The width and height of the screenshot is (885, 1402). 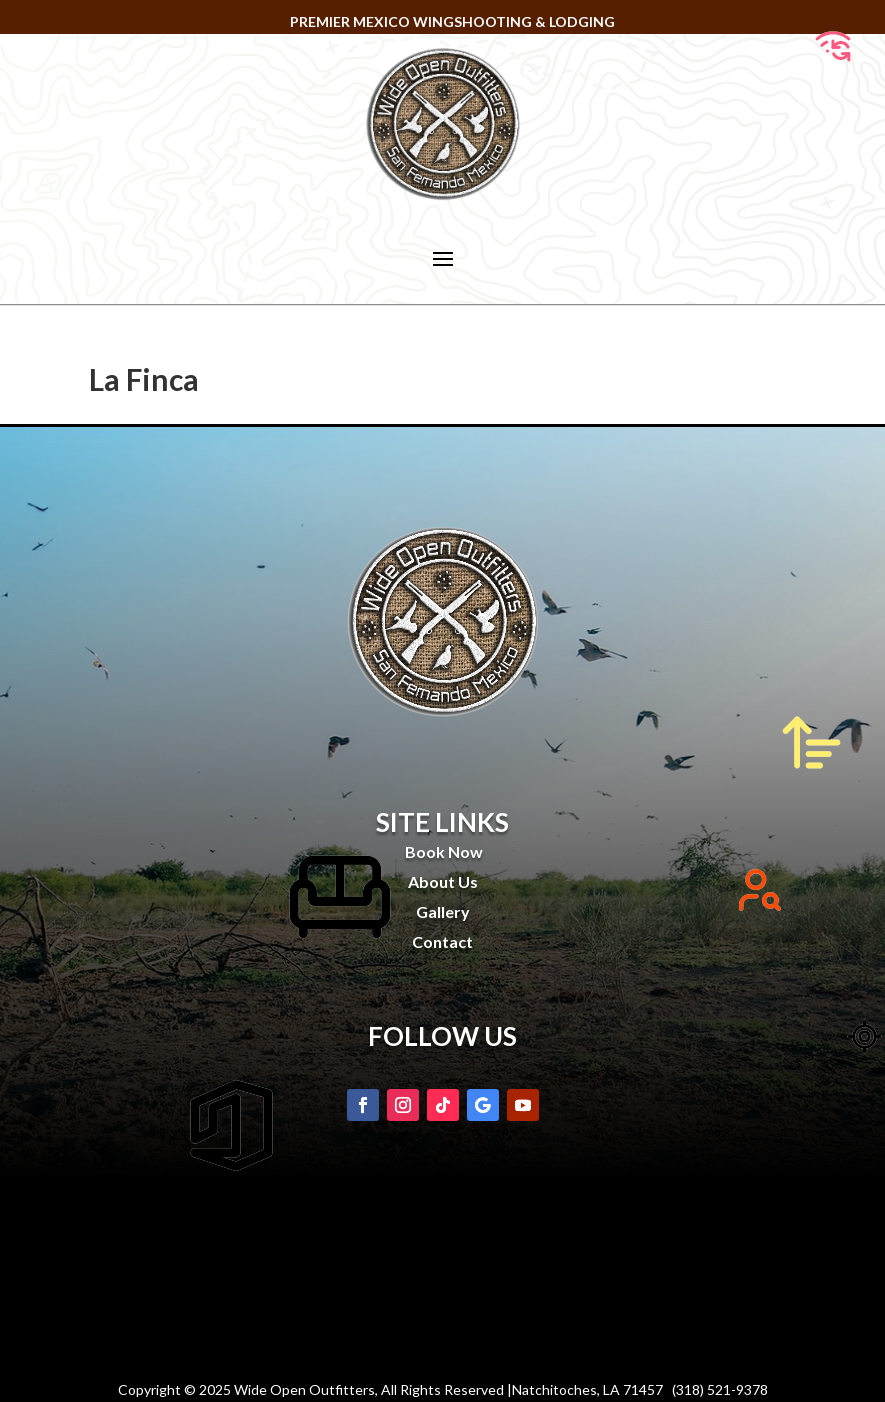 What do you see at coordinates (760, 890) in the screenshot?
I see `search for a user or contact` at bounding box center [760, 890].